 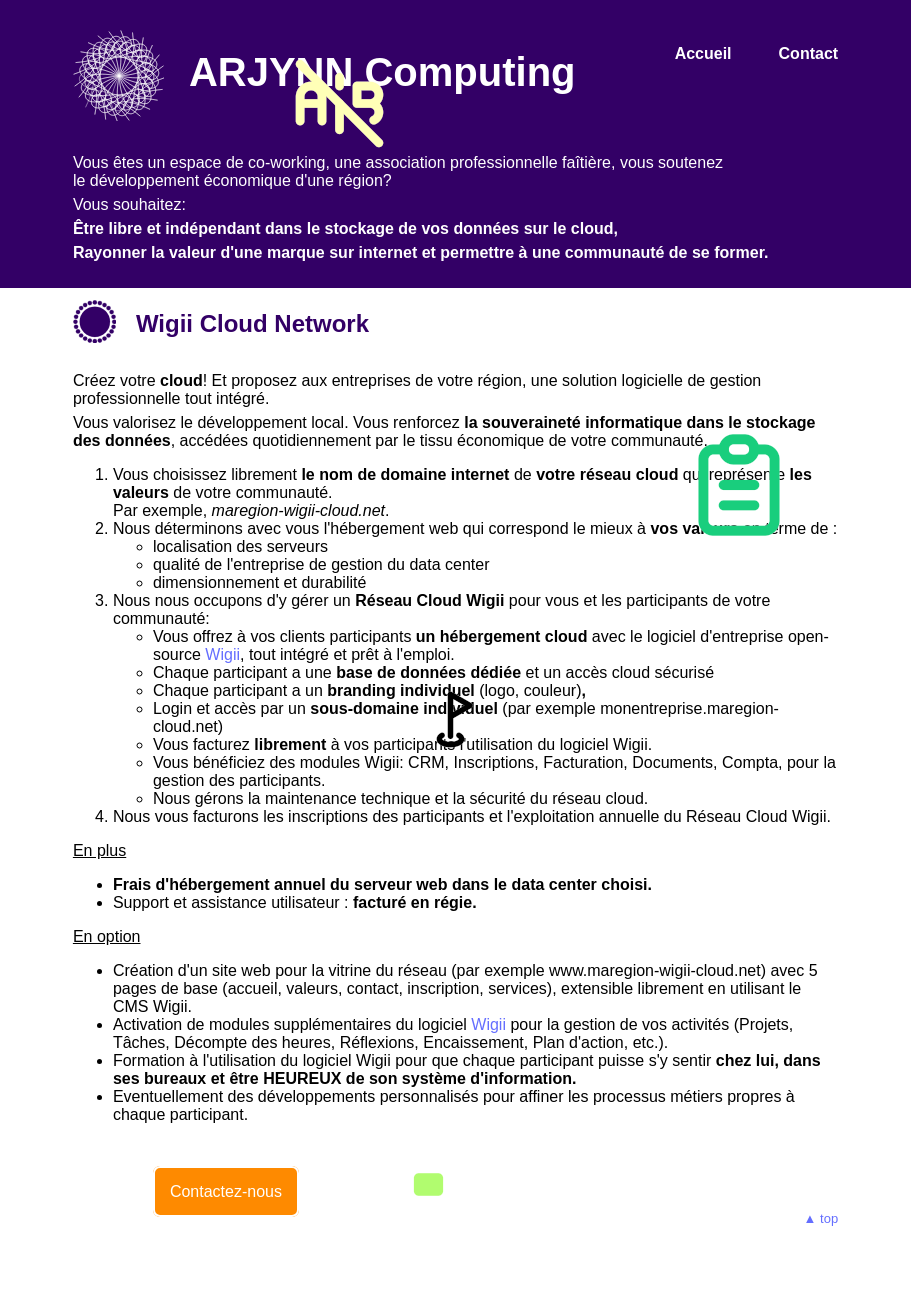 What do you see at coordinates (339, 103) in the screenshot?
I see `disable a/b testing mode` at bounding box center [339, 103].